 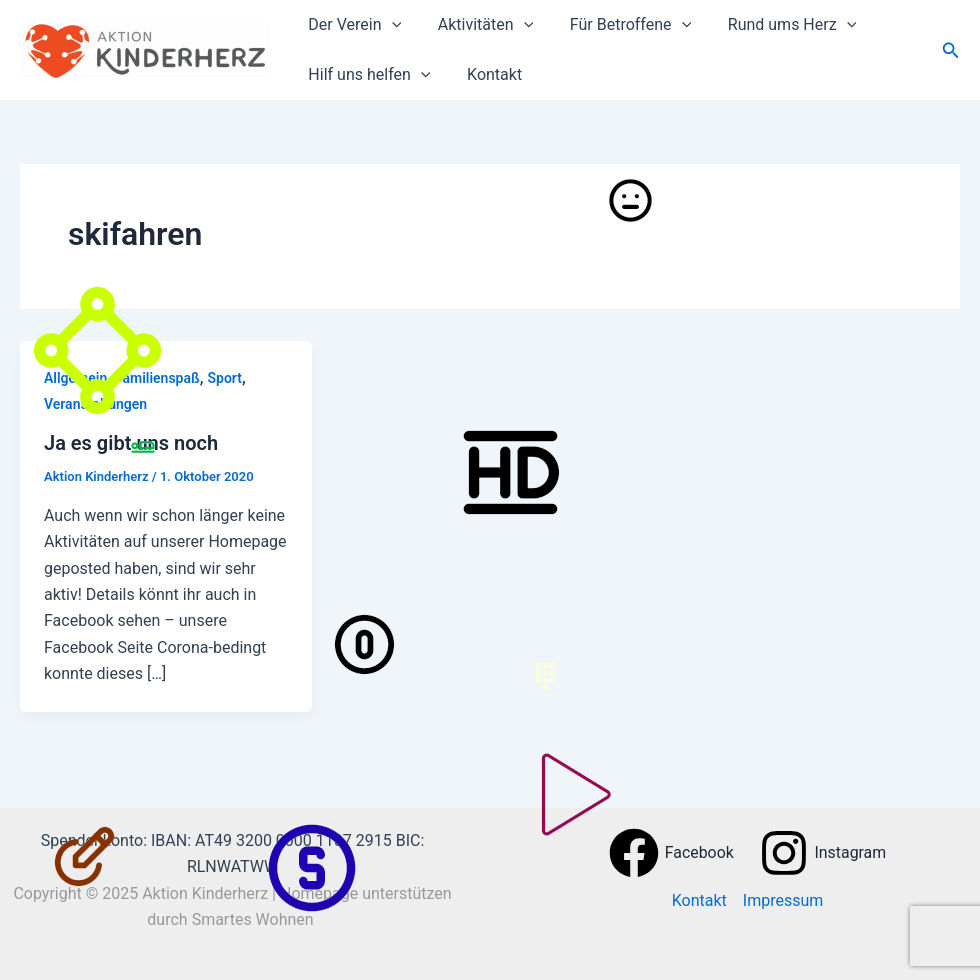 I want to click on edit your profile or settings, so click(x=84, y=856).